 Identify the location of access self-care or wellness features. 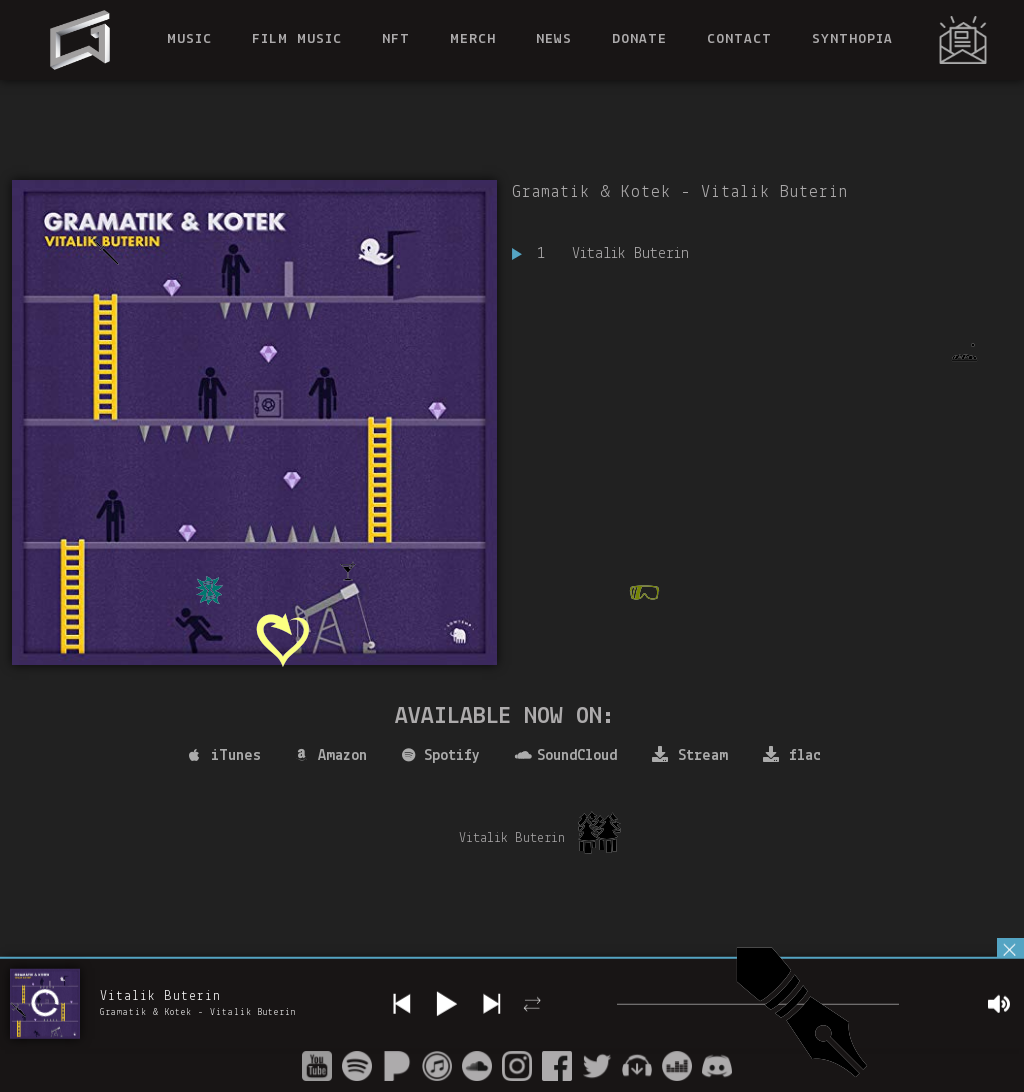
(283, 640).